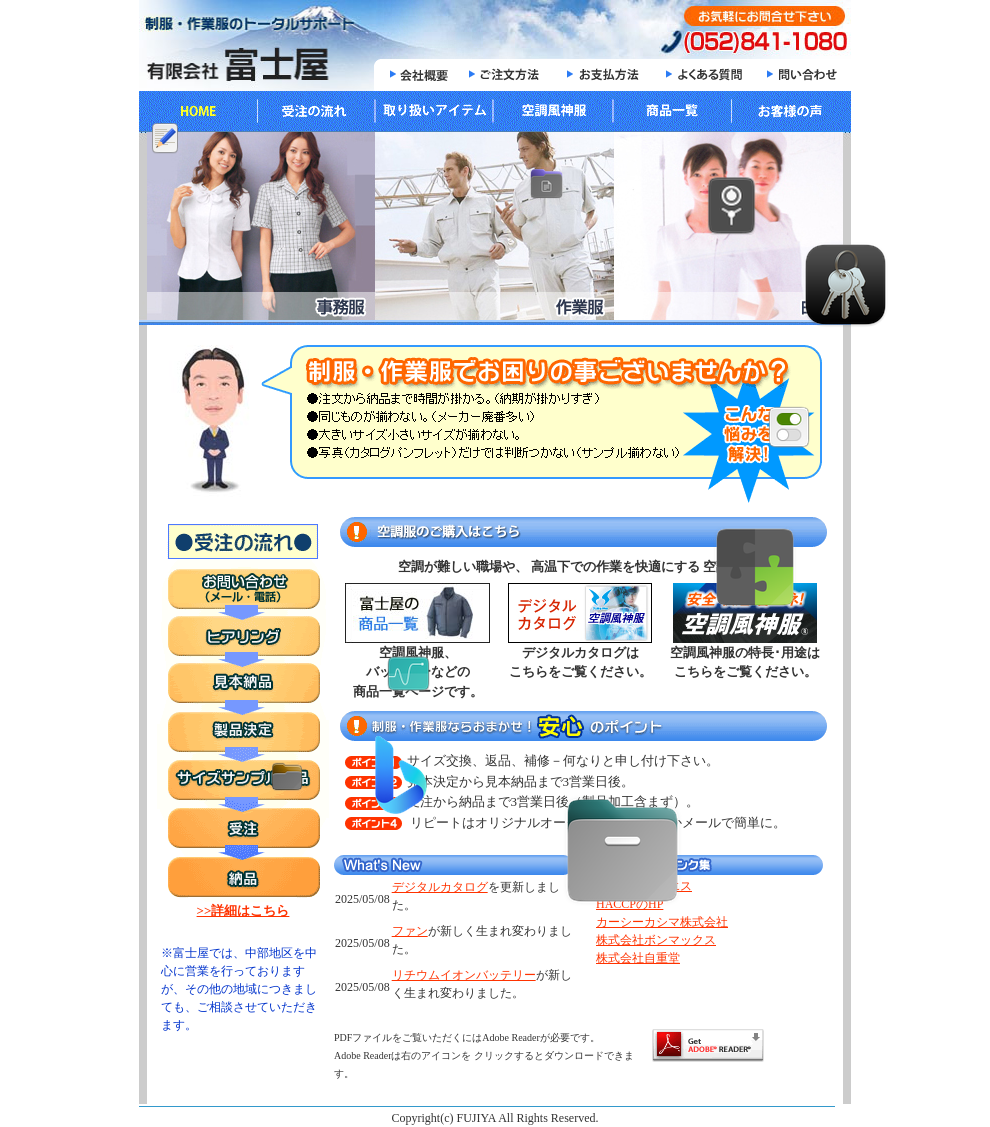  What do you see at coordinates (622, 850) in the screenshot?
I see `open the file manager` at bounding box center [622, 850].